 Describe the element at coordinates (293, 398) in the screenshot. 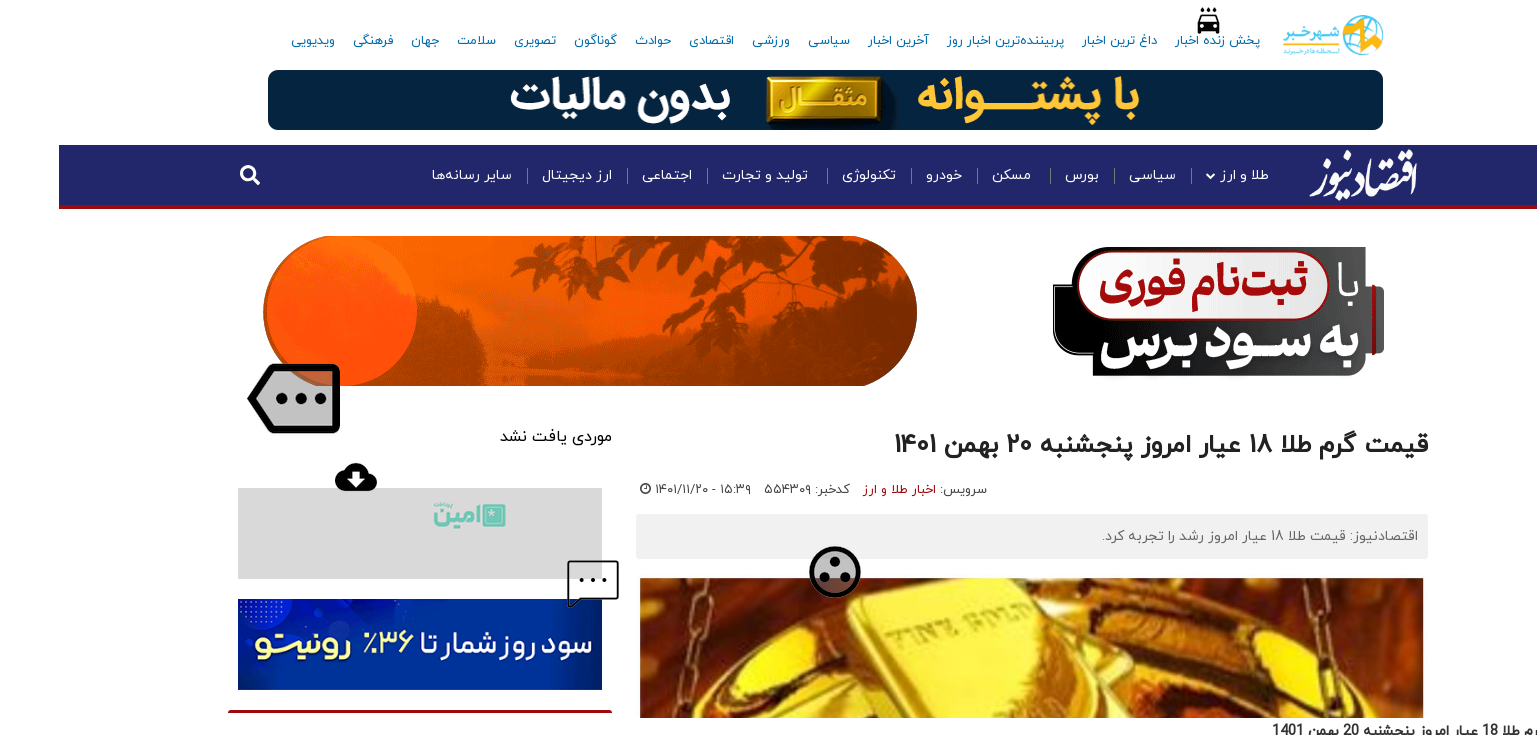

I see `view more notifications` at that location.